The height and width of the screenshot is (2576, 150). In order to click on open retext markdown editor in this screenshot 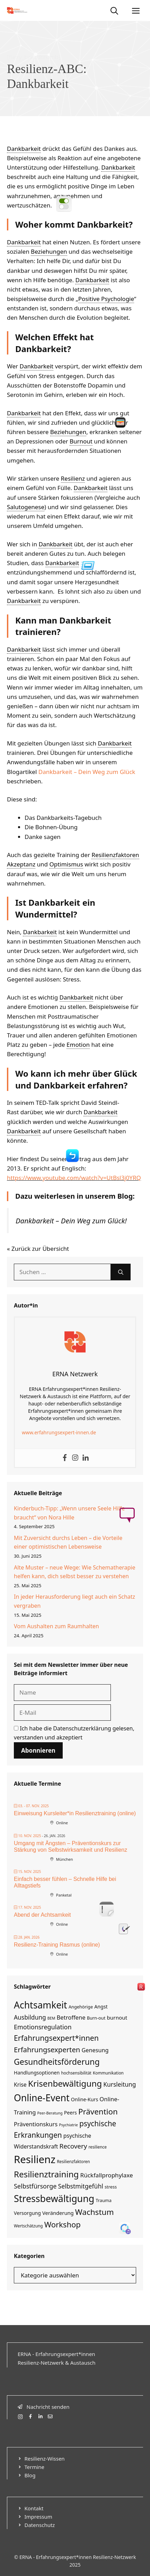, I will do `click(141, 1987)`.